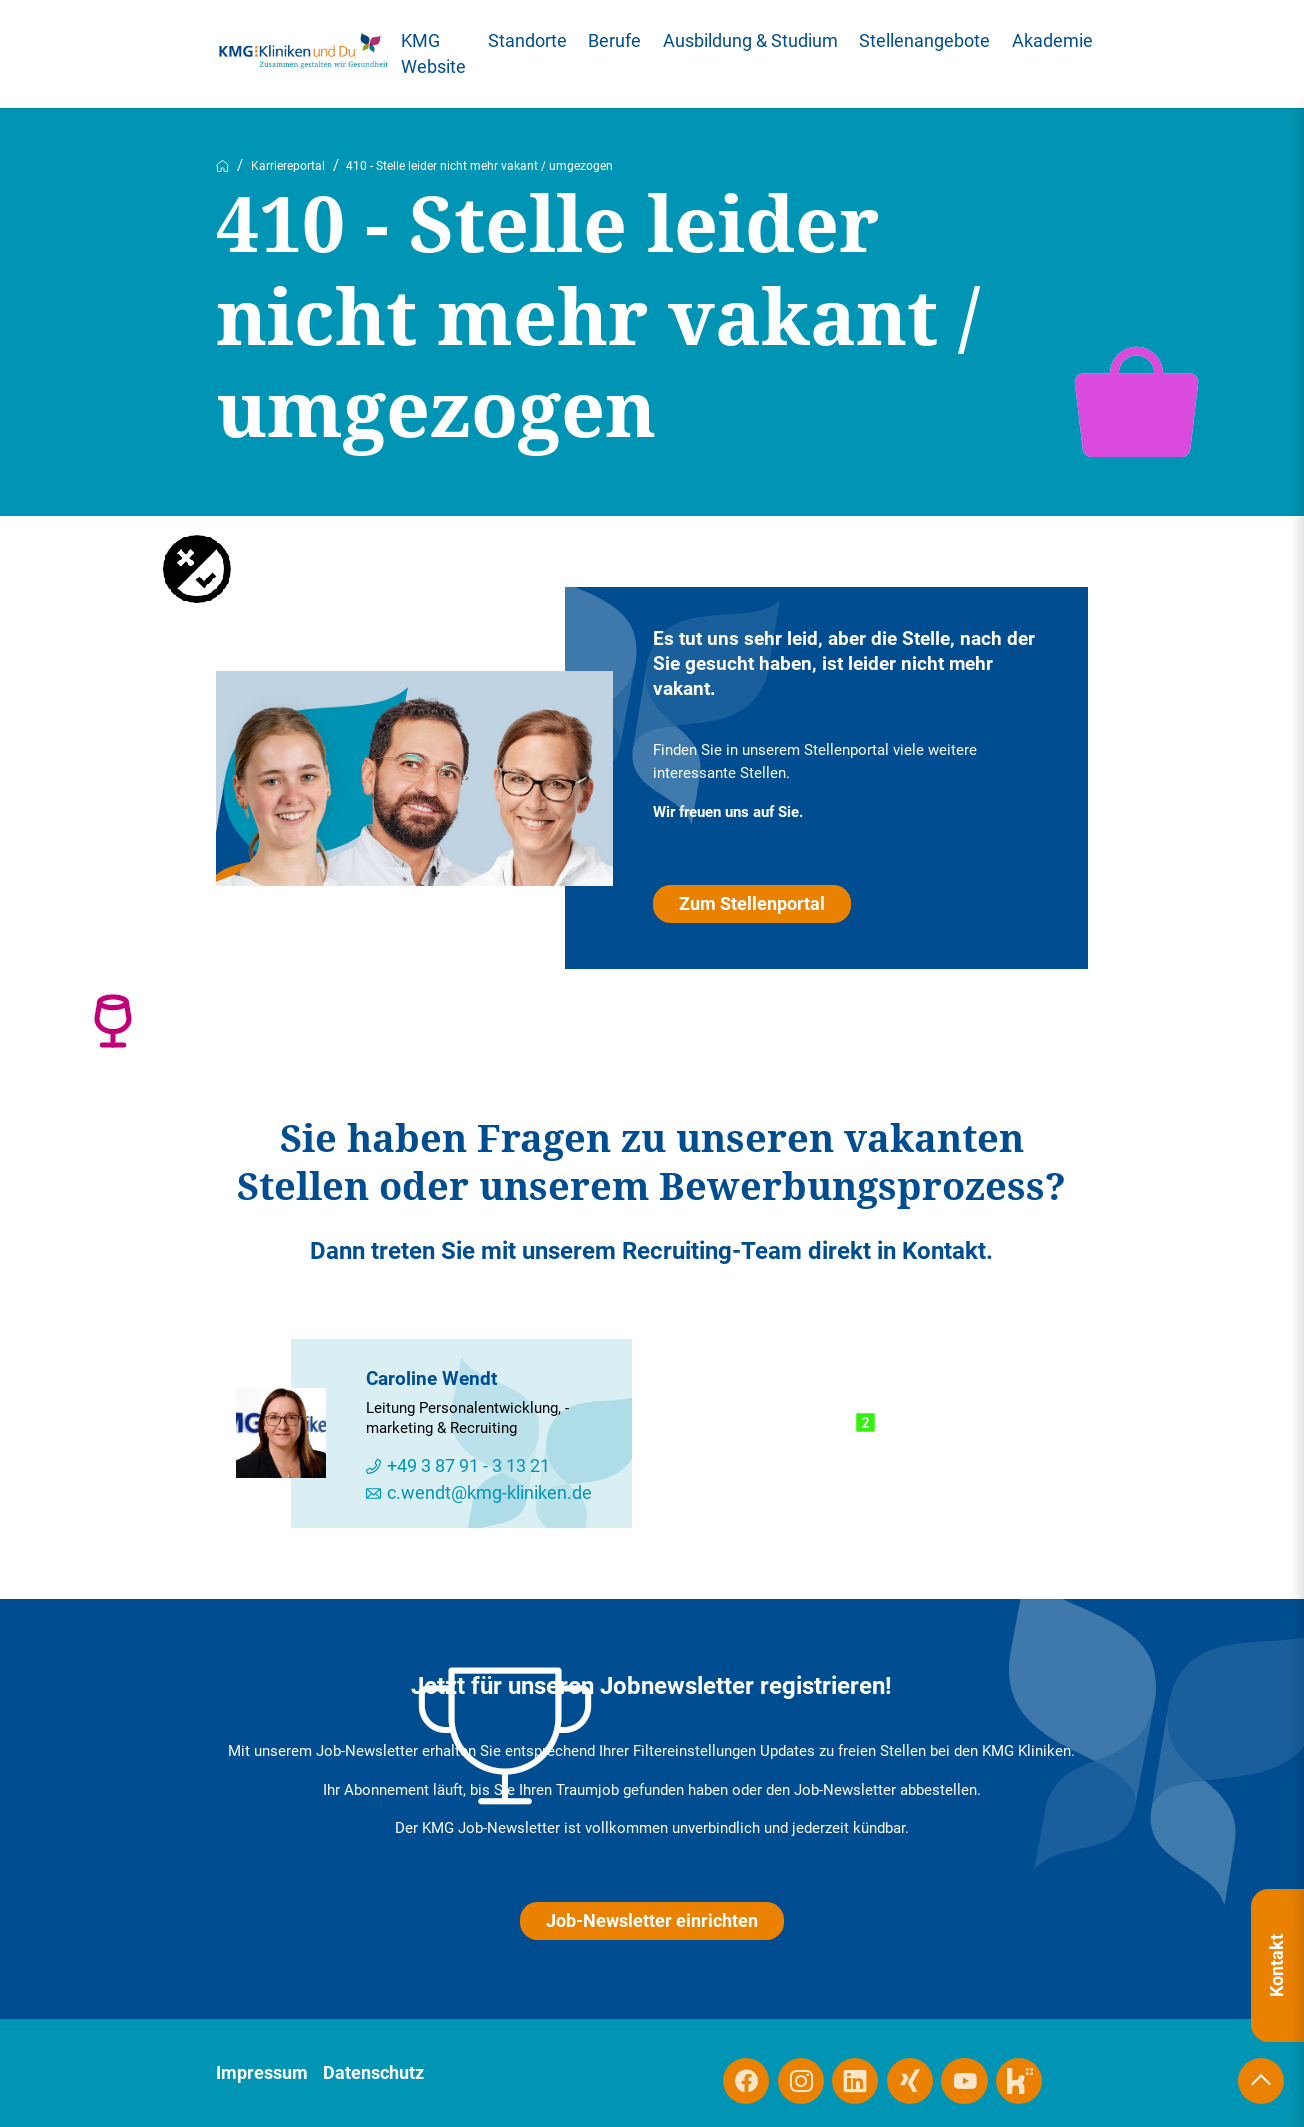 This screenshot has height=2127, width=1304. What do you see at coordinates (1136, 408) in the screenshot?
I see `view your shopping bag` at bounding box center [1136, 408].